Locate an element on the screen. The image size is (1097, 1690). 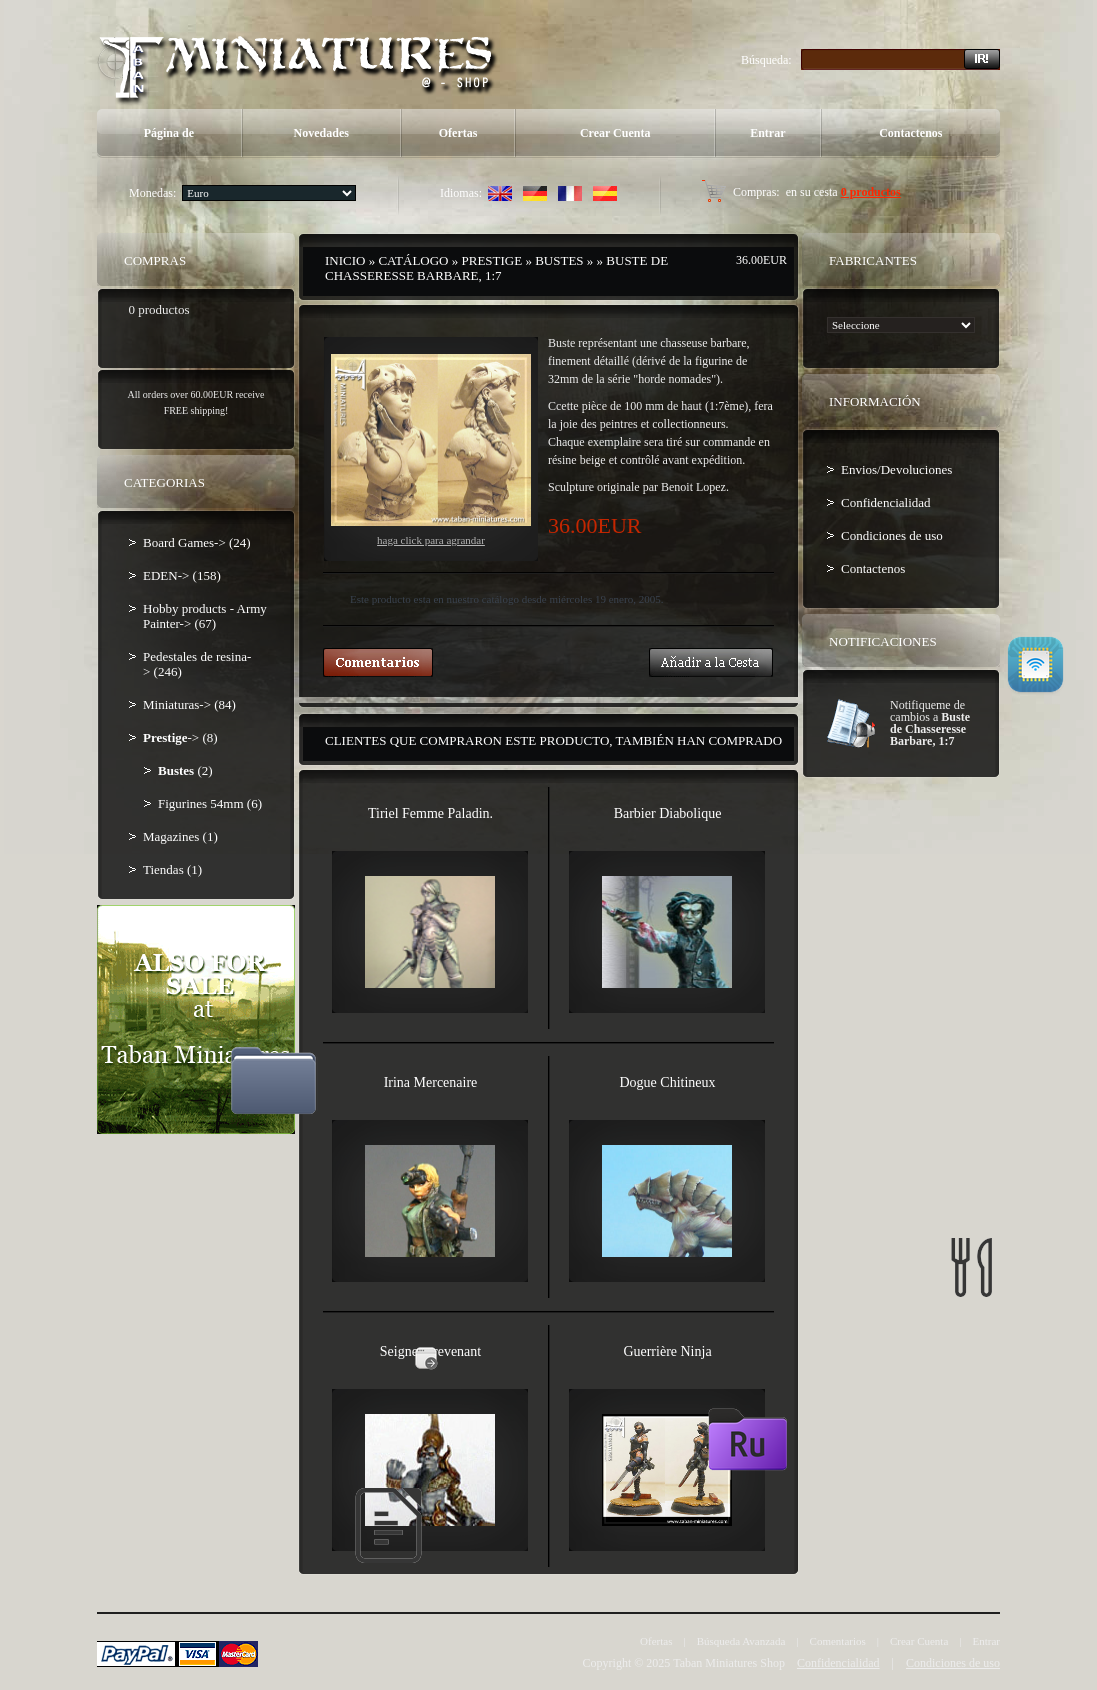
access food and drink emoji category is located at coordinates (973, 1267).